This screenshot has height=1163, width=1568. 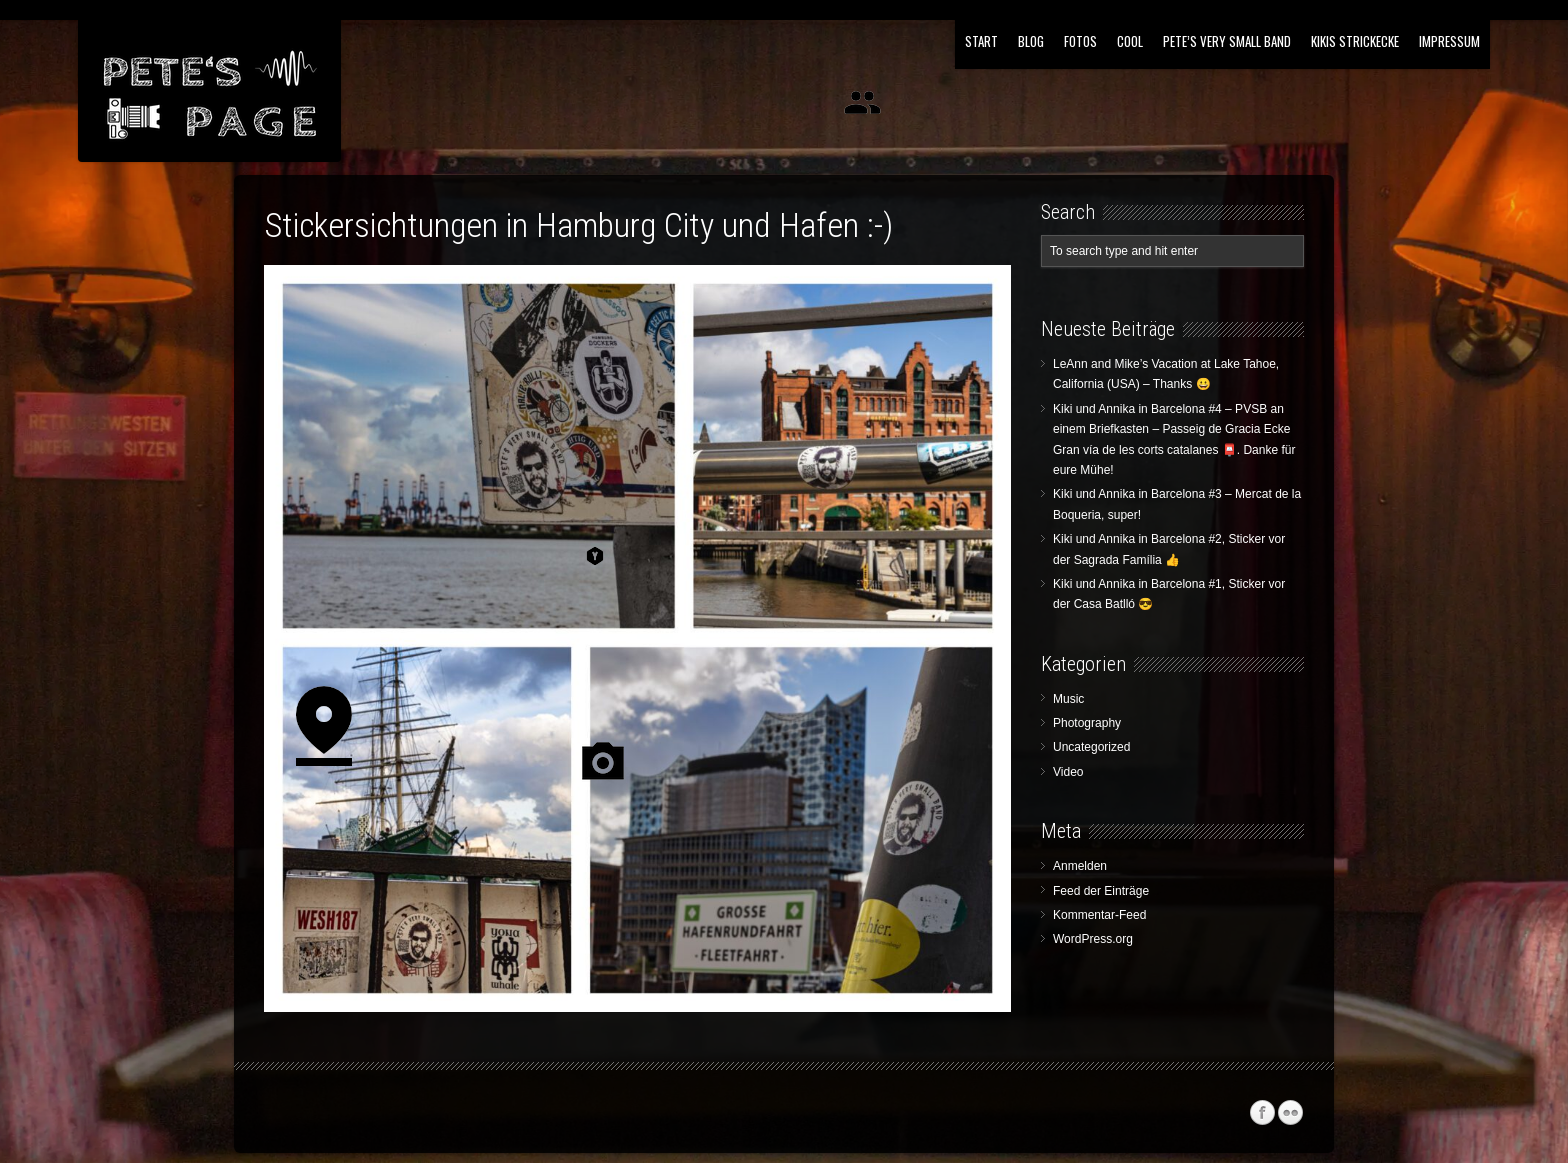 What do you see at coordinates (595, 556) in the screenshot?
I see `indicates a Y Combinator or YC-related feature` at bounding box center [595, 556].